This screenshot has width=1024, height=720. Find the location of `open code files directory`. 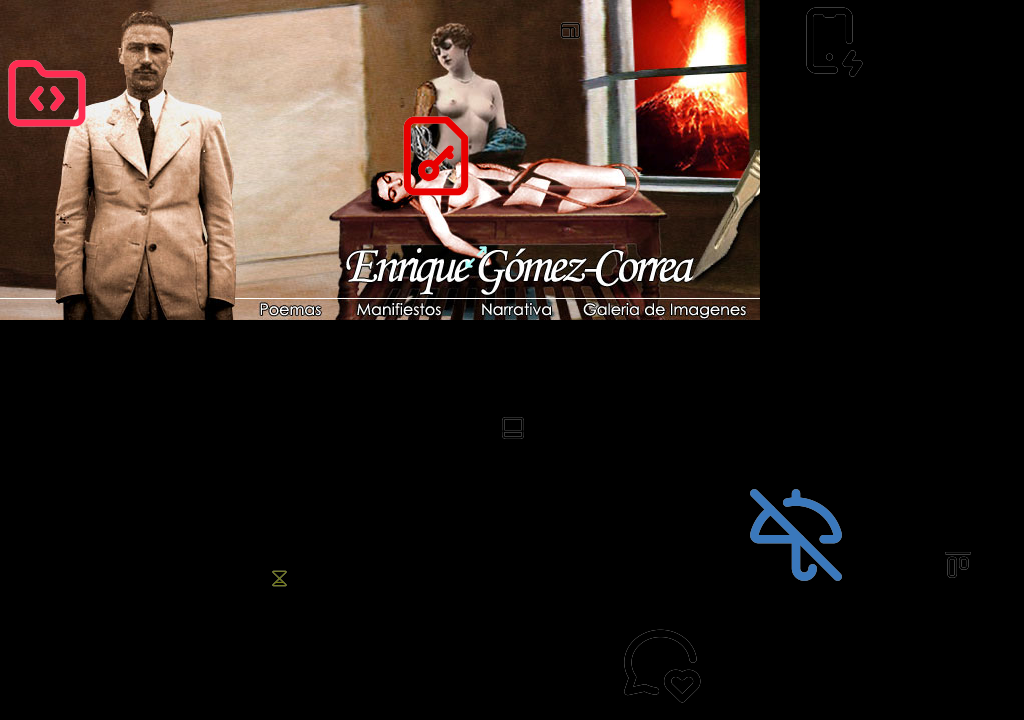

open code files directory is located at coordinates (47, 95).